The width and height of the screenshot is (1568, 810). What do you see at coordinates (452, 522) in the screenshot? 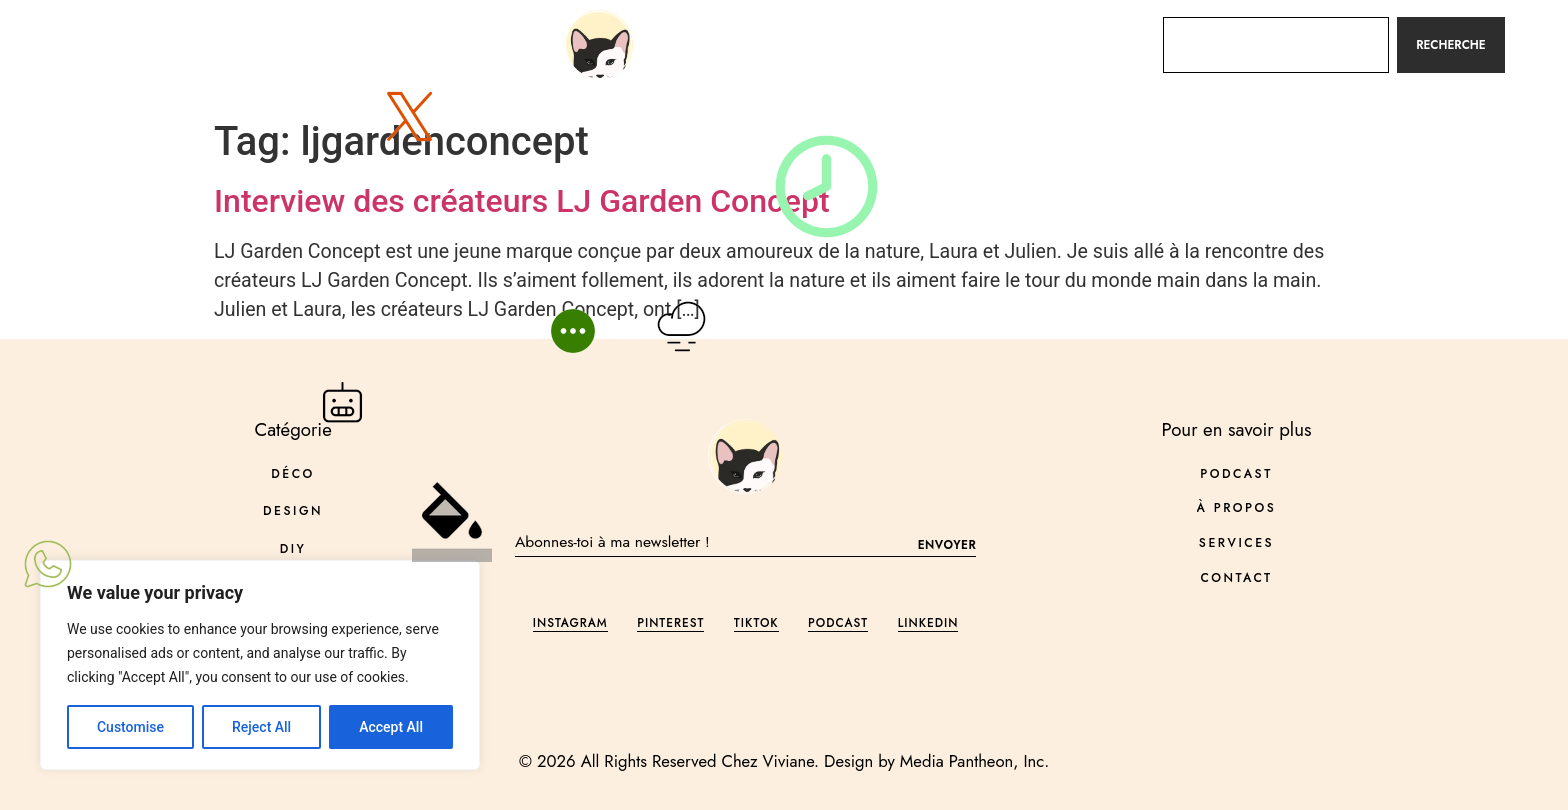
I see `fill selected area with color` at bounding box center [452, 522].